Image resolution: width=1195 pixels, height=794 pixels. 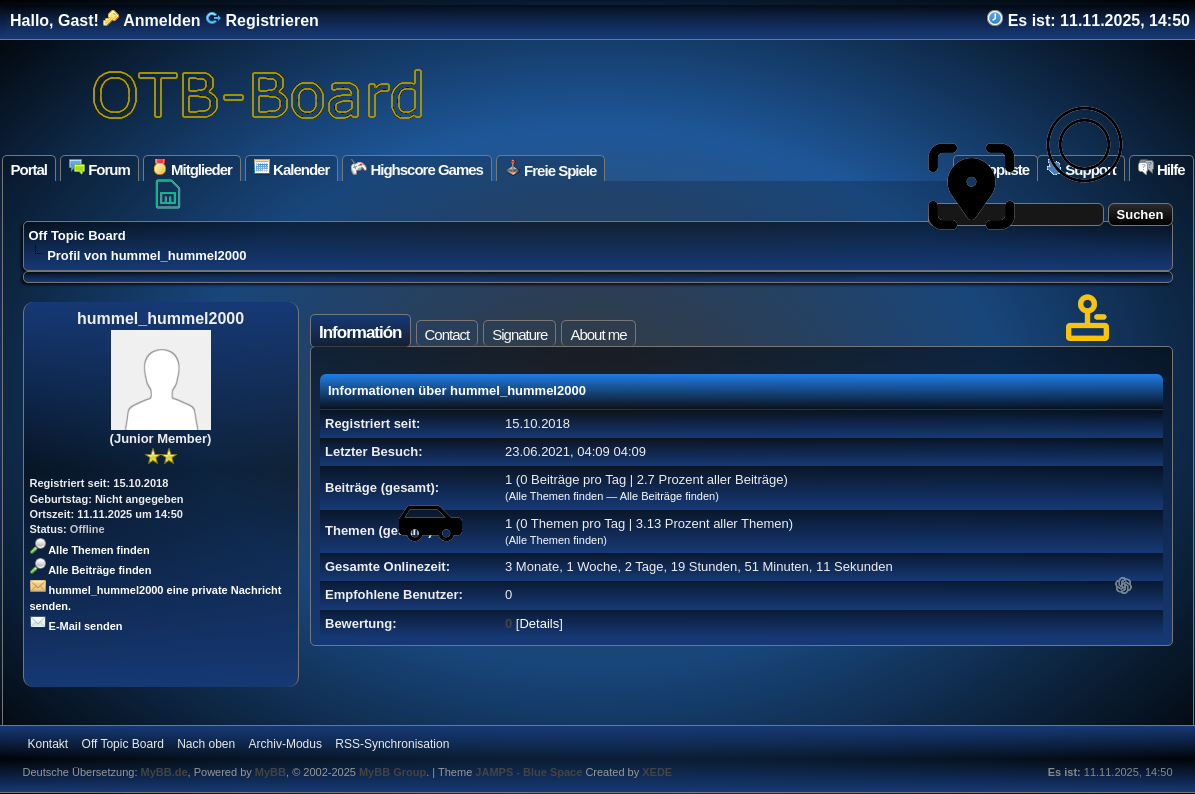 What do you see at coordinates (430, 521) in the screenshot?
I see `access vehicle or car-related settings` at bounding box center [430, 521].